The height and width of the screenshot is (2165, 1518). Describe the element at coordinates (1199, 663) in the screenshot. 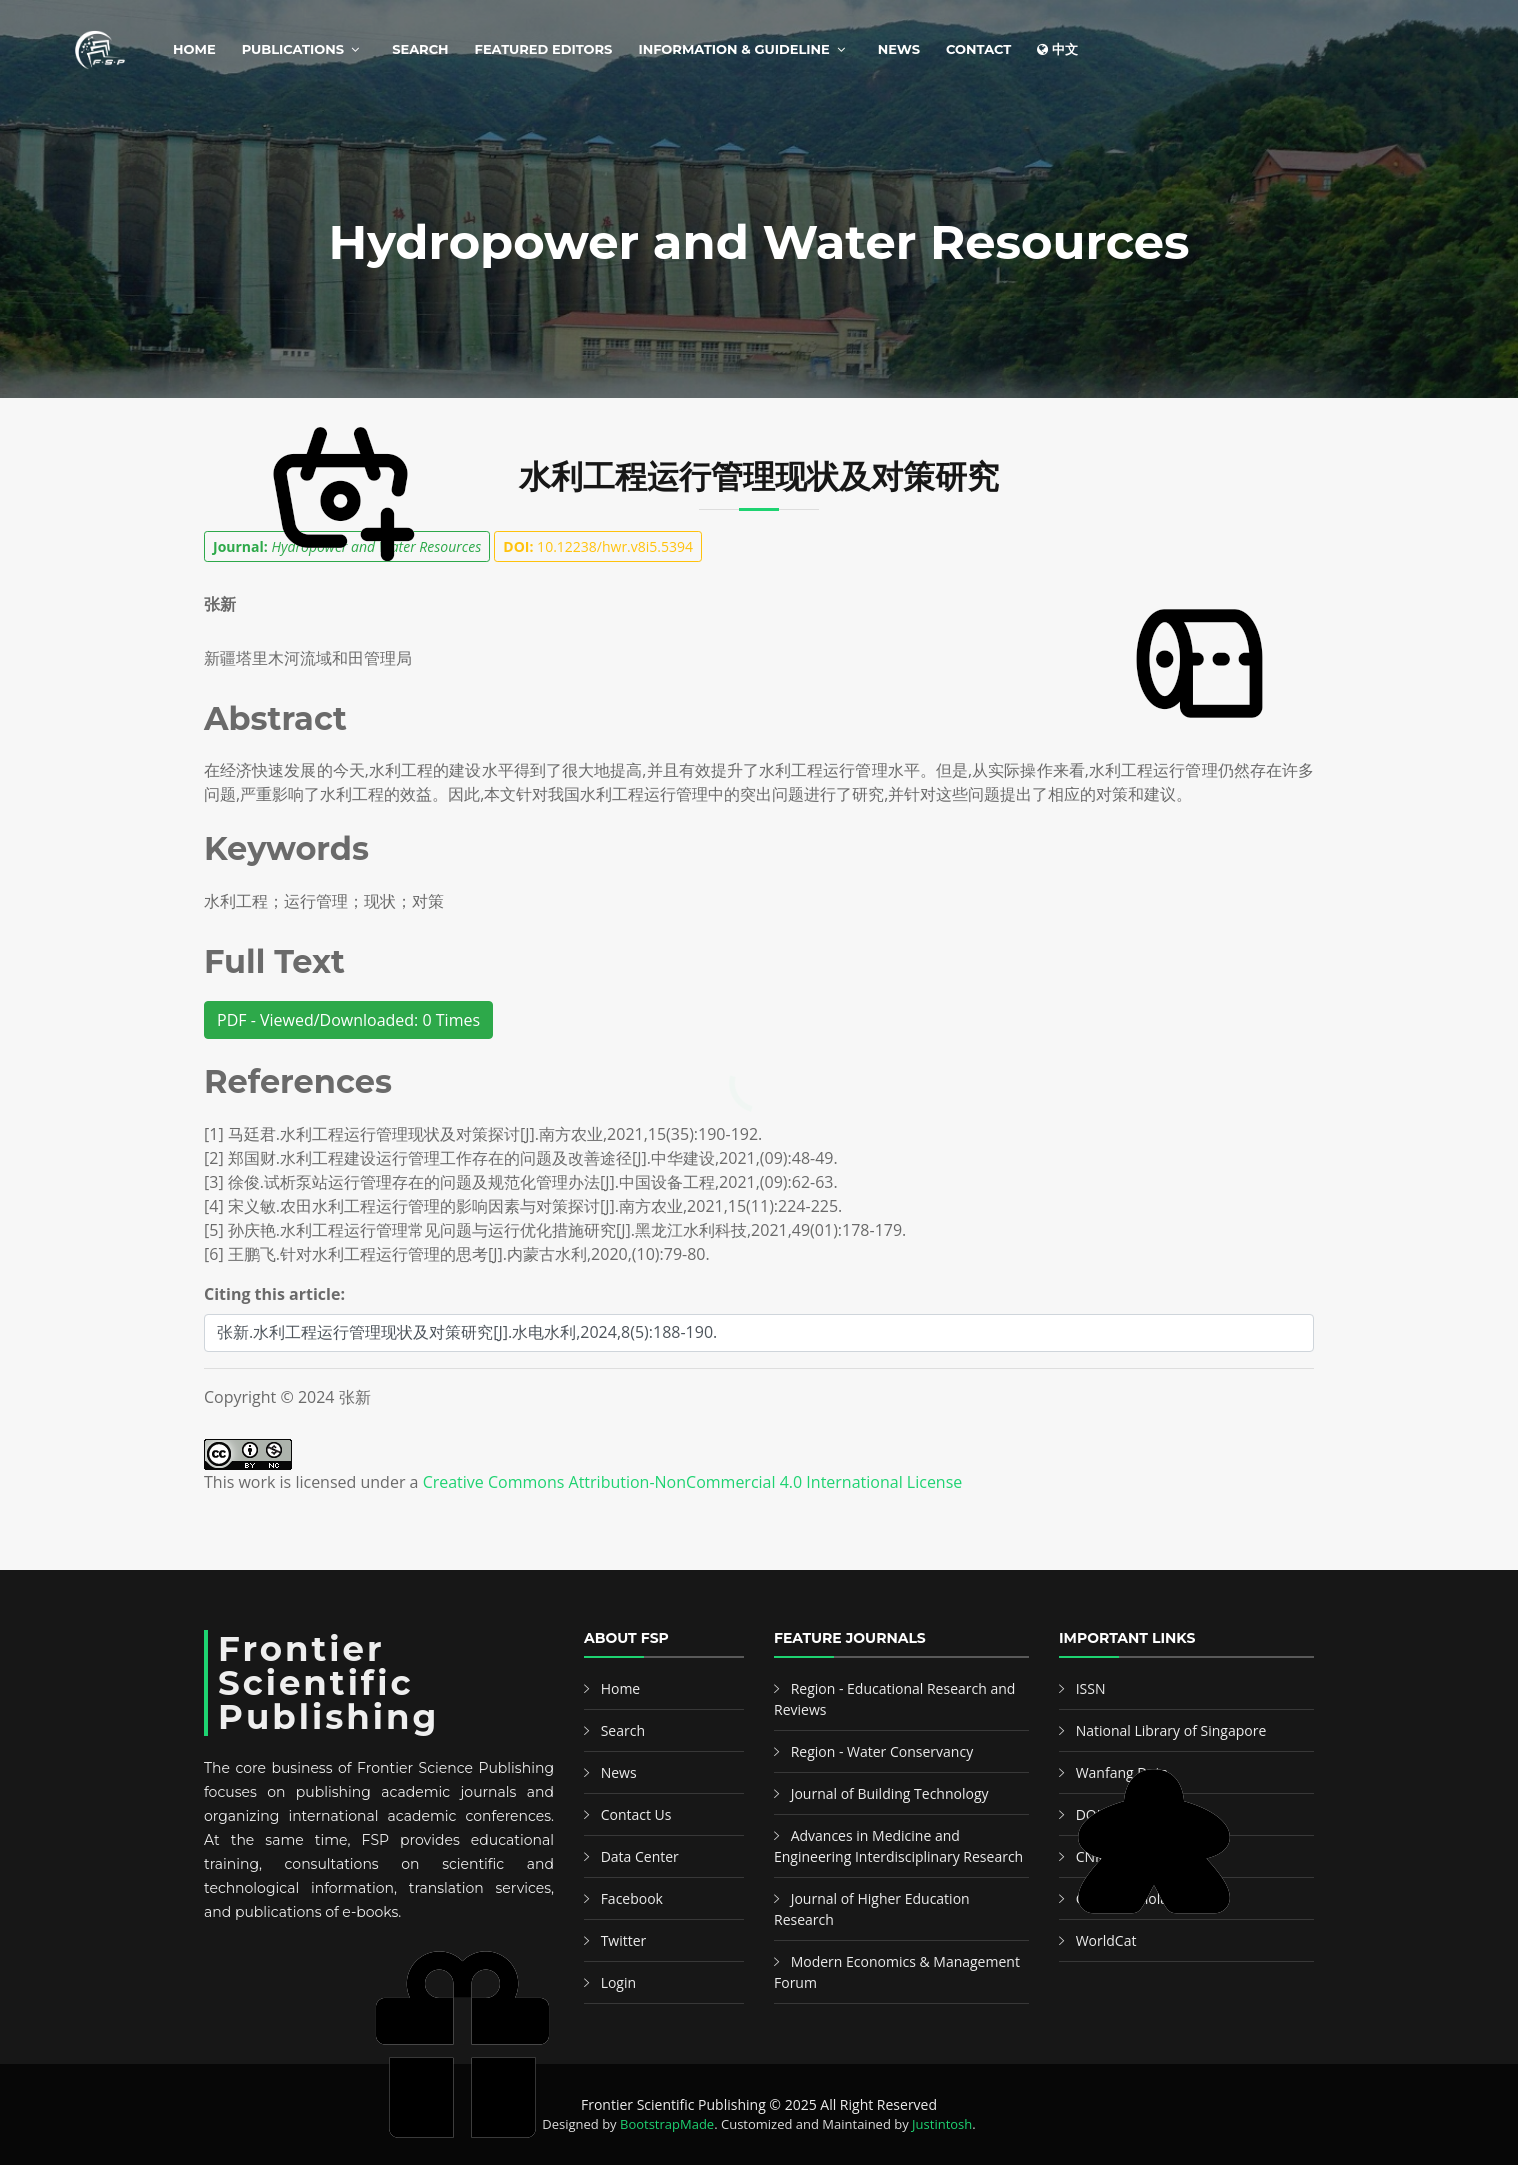

I see `indicates restroom or bathroom location` at that location.